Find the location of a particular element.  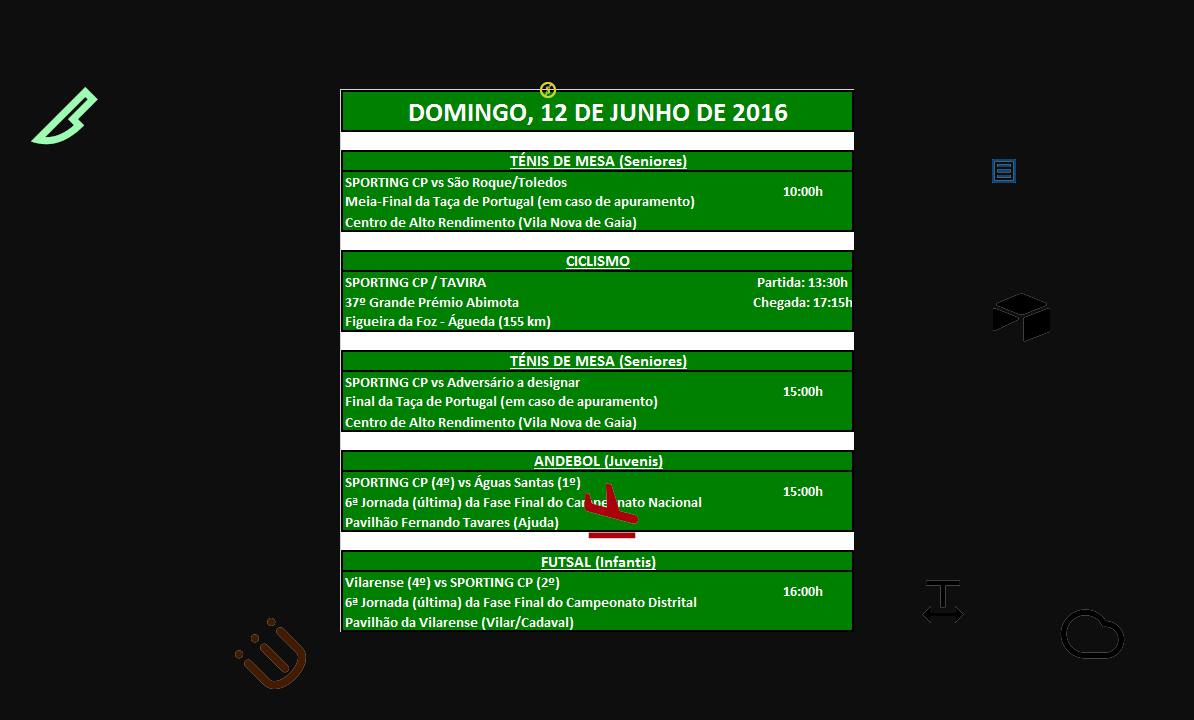

indicates arriving flight status is located at coordinates (612, 512).